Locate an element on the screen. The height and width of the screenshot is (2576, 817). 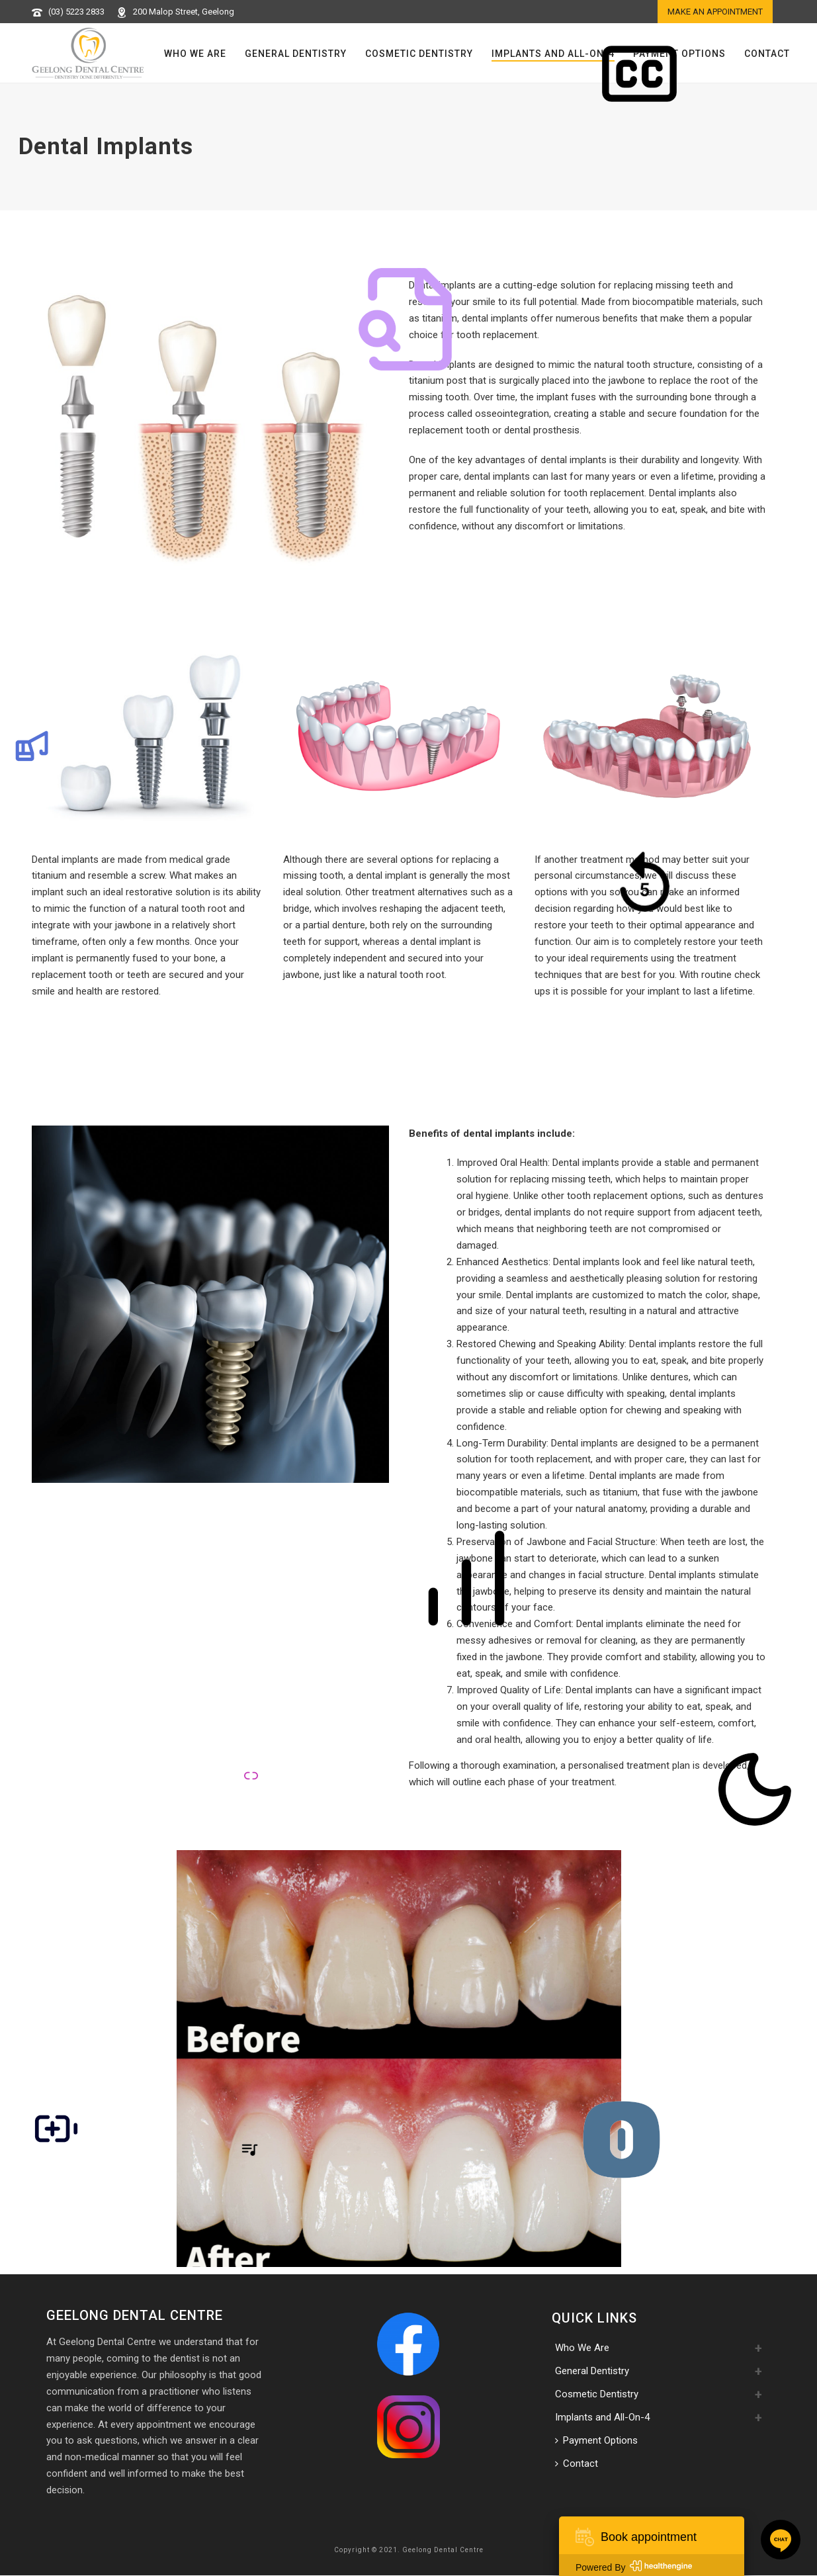
add or extend battery life is located at coordinates (56, 2129).